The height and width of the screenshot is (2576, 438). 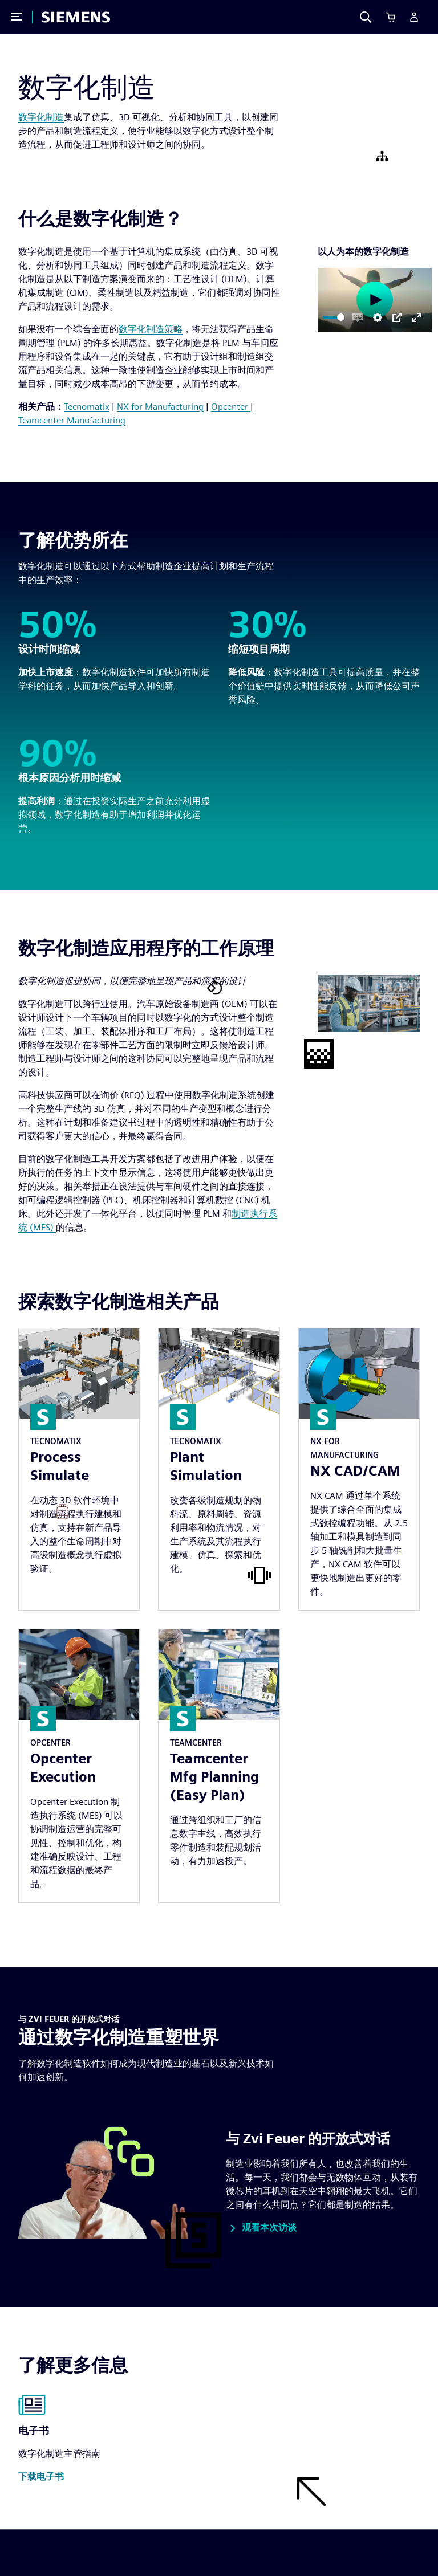 I want to click on rotate image 90 degrees counterclockwise, so click(x=214, y=987).